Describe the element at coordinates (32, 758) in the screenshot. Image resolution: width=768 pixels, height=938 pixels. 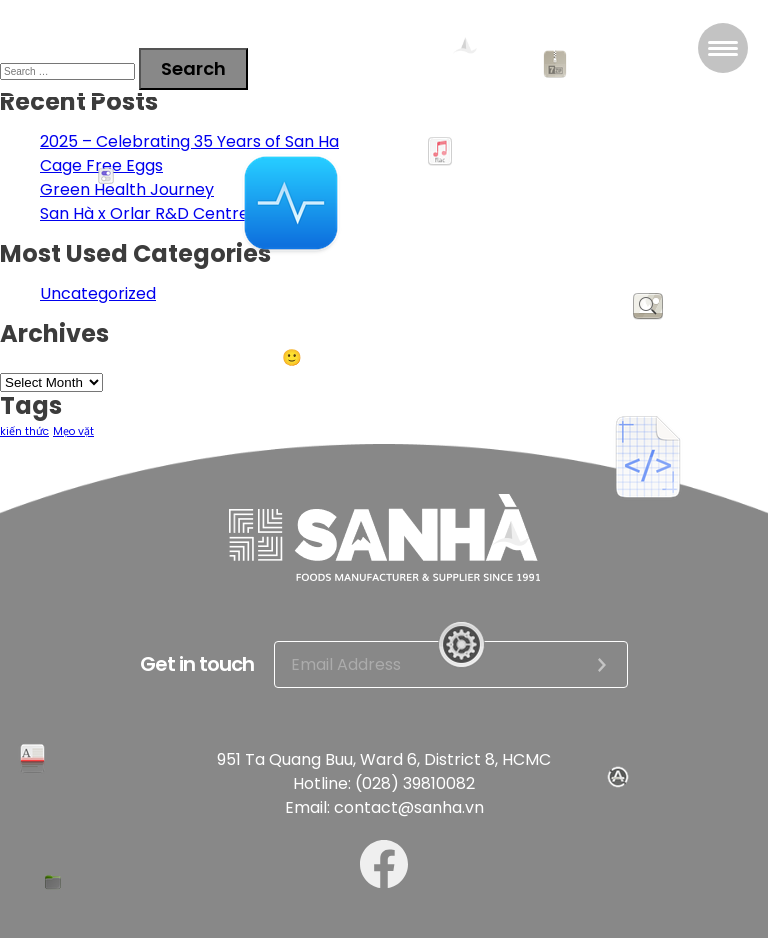
I see `open document scanner app` at that location.